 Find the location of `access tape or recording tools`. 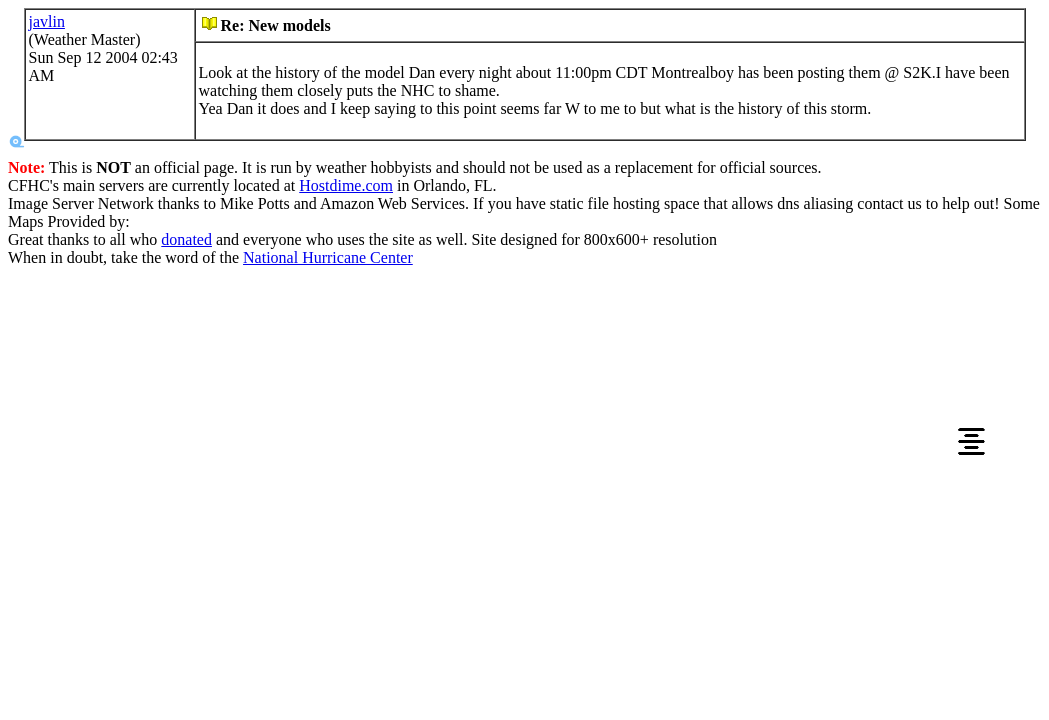

access tape or recording tools is located at coordinates (16, 141).